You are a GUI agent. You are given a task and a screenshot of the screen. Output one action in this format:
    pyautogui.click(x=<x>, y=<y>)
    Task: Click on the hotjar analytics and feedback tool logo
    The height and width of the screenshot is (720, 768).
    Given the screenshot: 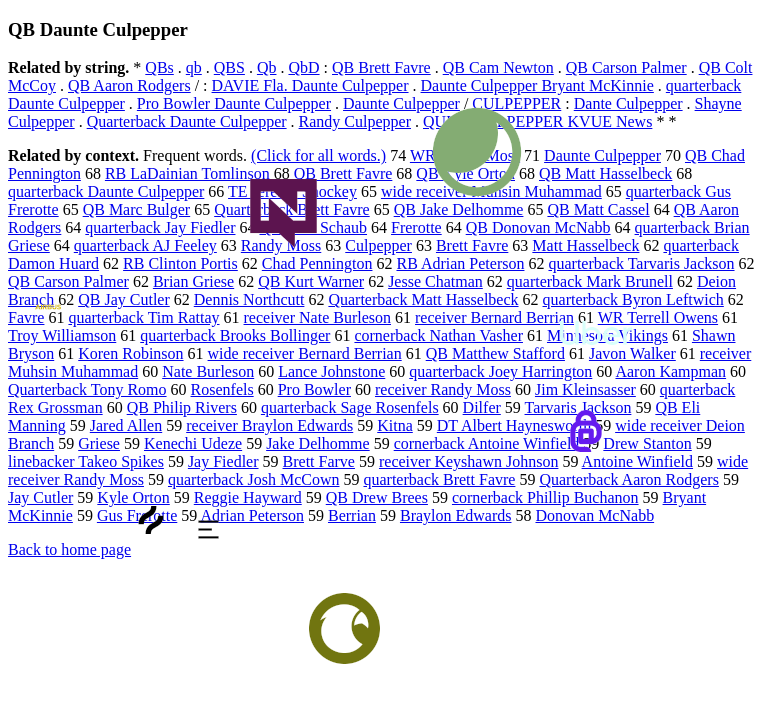 What is the action you would take?
    pyautogui.click(x=151, y=520)
    